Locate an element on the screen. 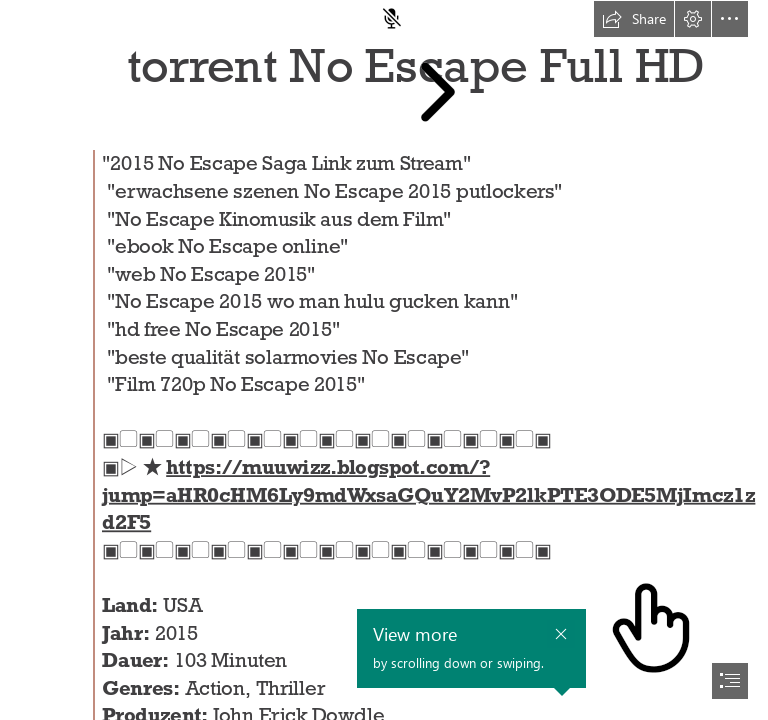 This screenshot has height=720, width=768. mute your microphone is located at coordinates (391, 18).